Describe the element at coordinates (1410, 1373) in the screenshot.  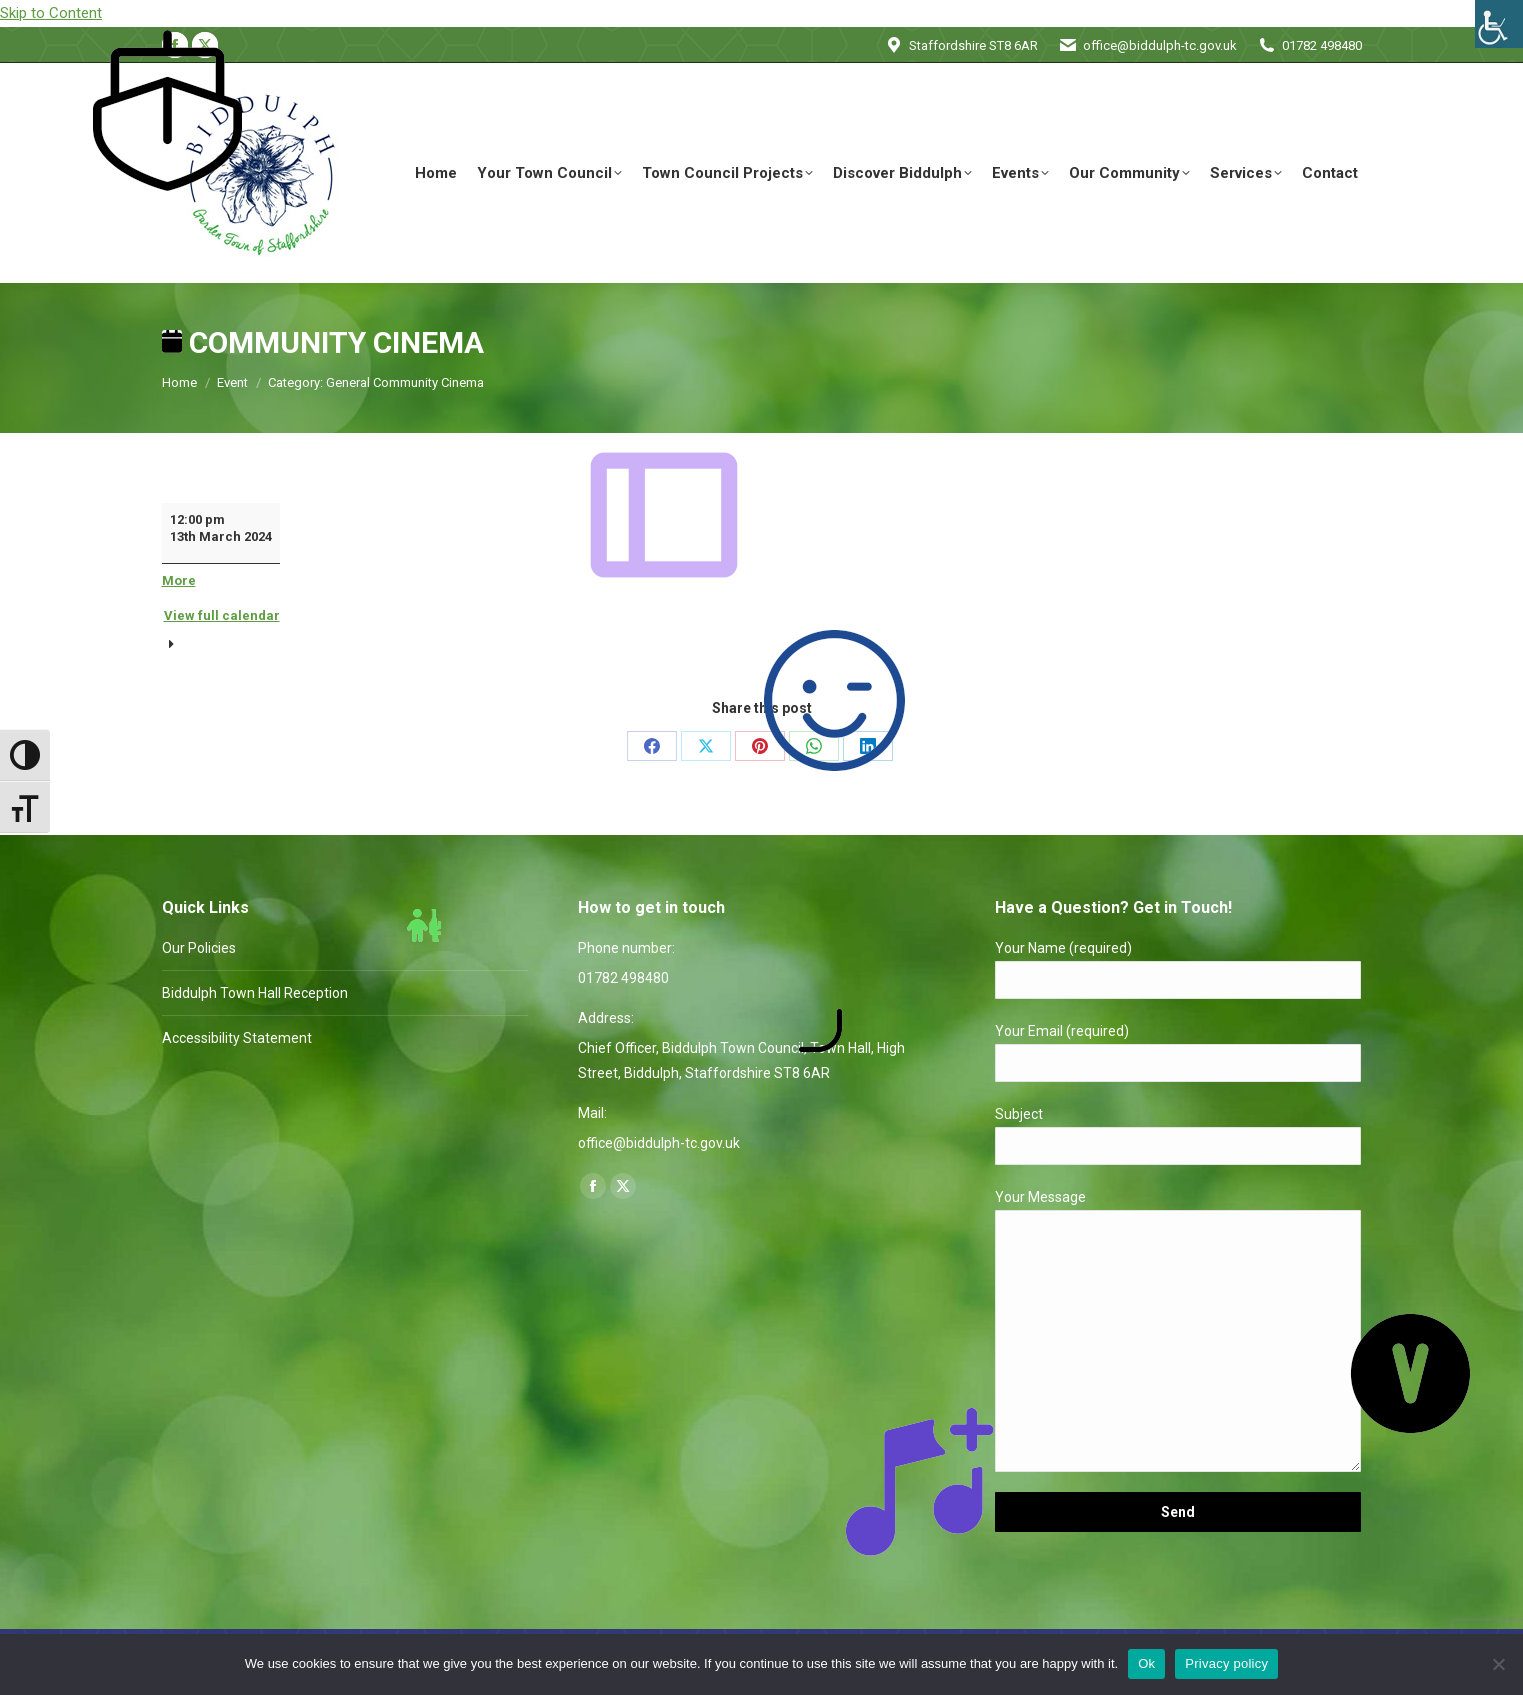
I see `indicates a verified status or badge` at that location.